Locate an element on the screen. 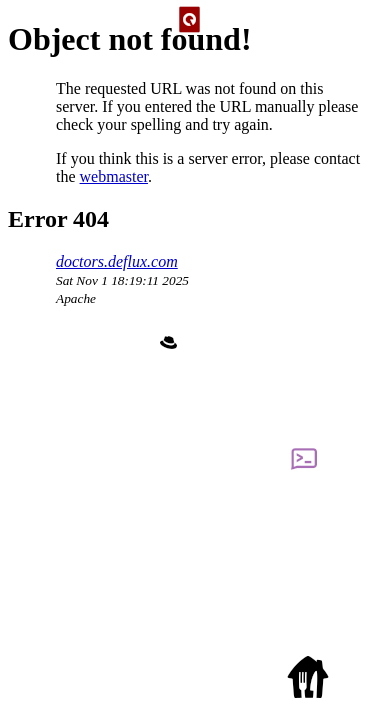 The width and height of the screenshot is (375, 720). open ntfy push notification service is located at coordinates (304, 459).